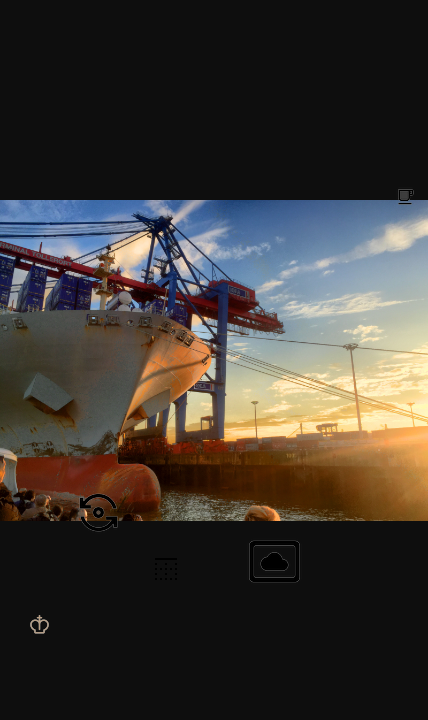 The height and width of the screenshot is (720, 428). Describe the element at coordinates (405, 197) in the screenshot. I see `access café or coffee shop locations` at that location.